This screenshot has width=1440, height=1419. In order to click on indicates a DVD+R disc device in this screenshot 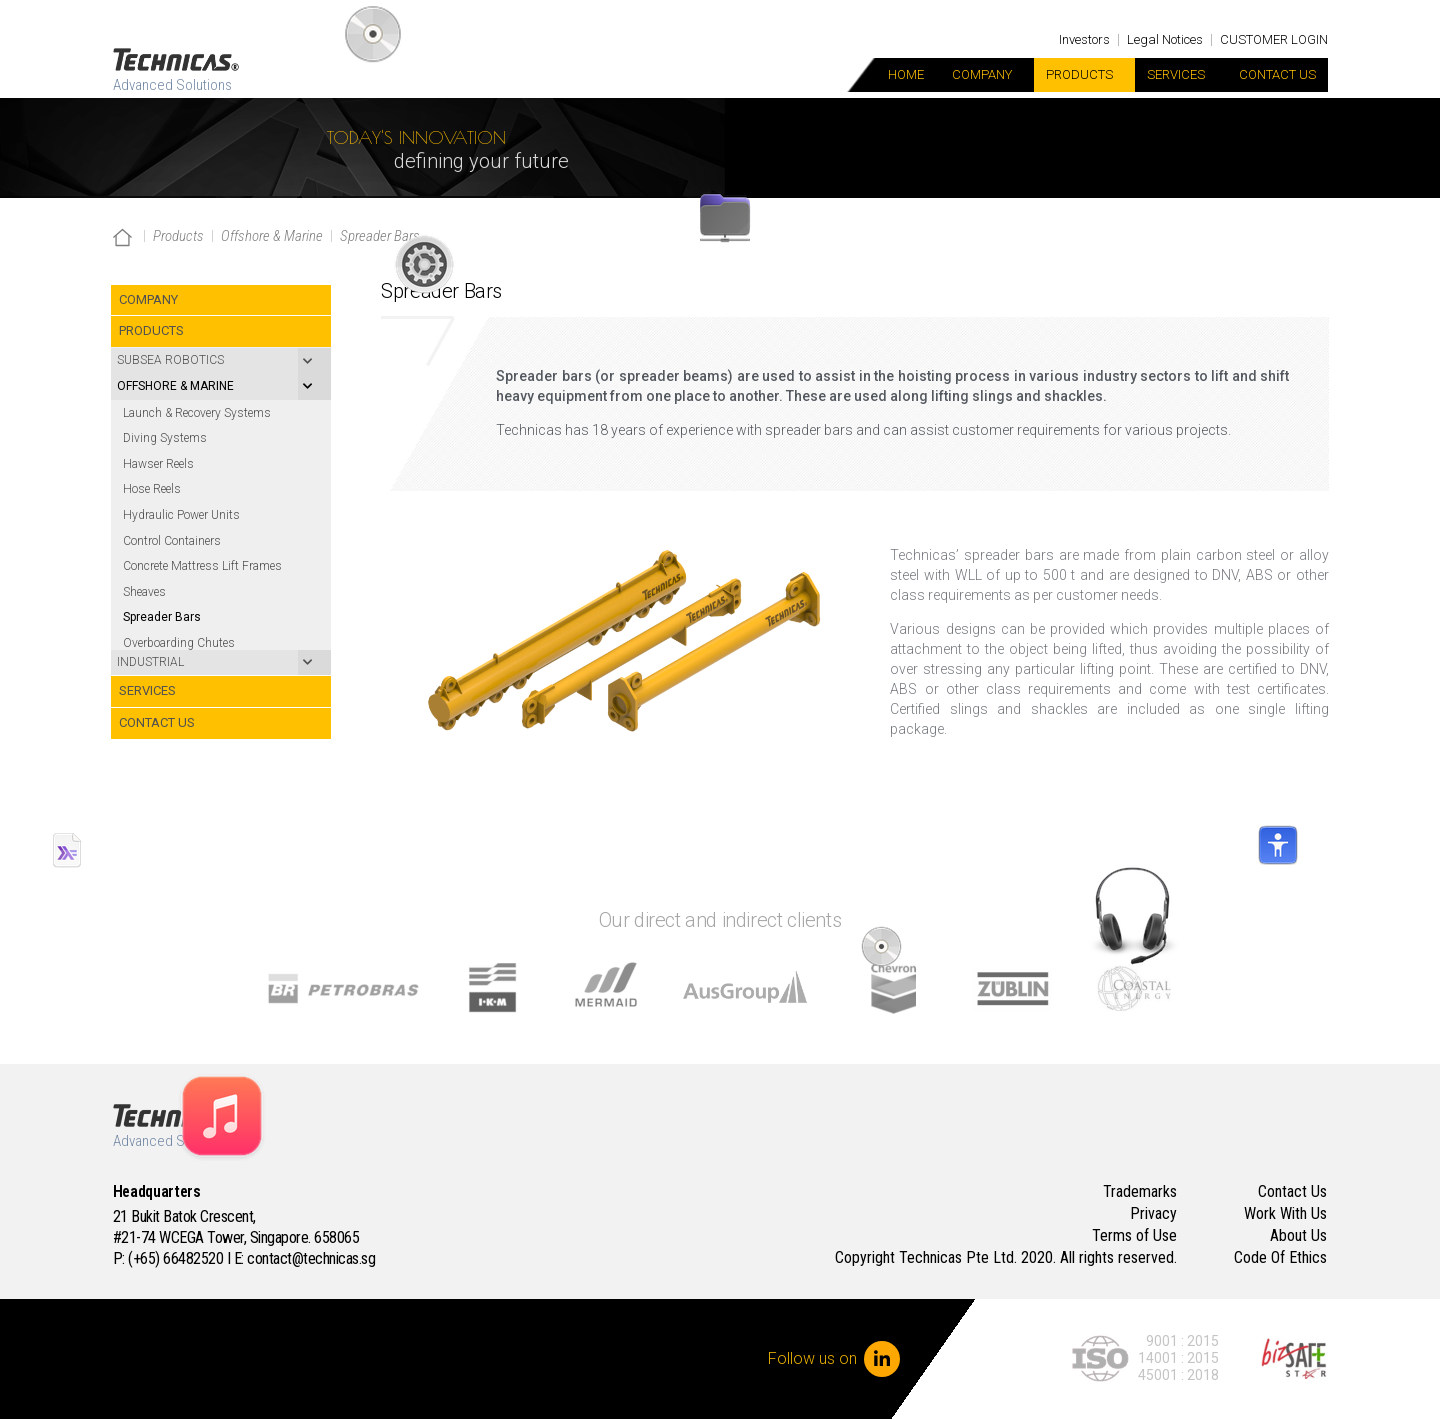, I will do `click(373, 34)`.